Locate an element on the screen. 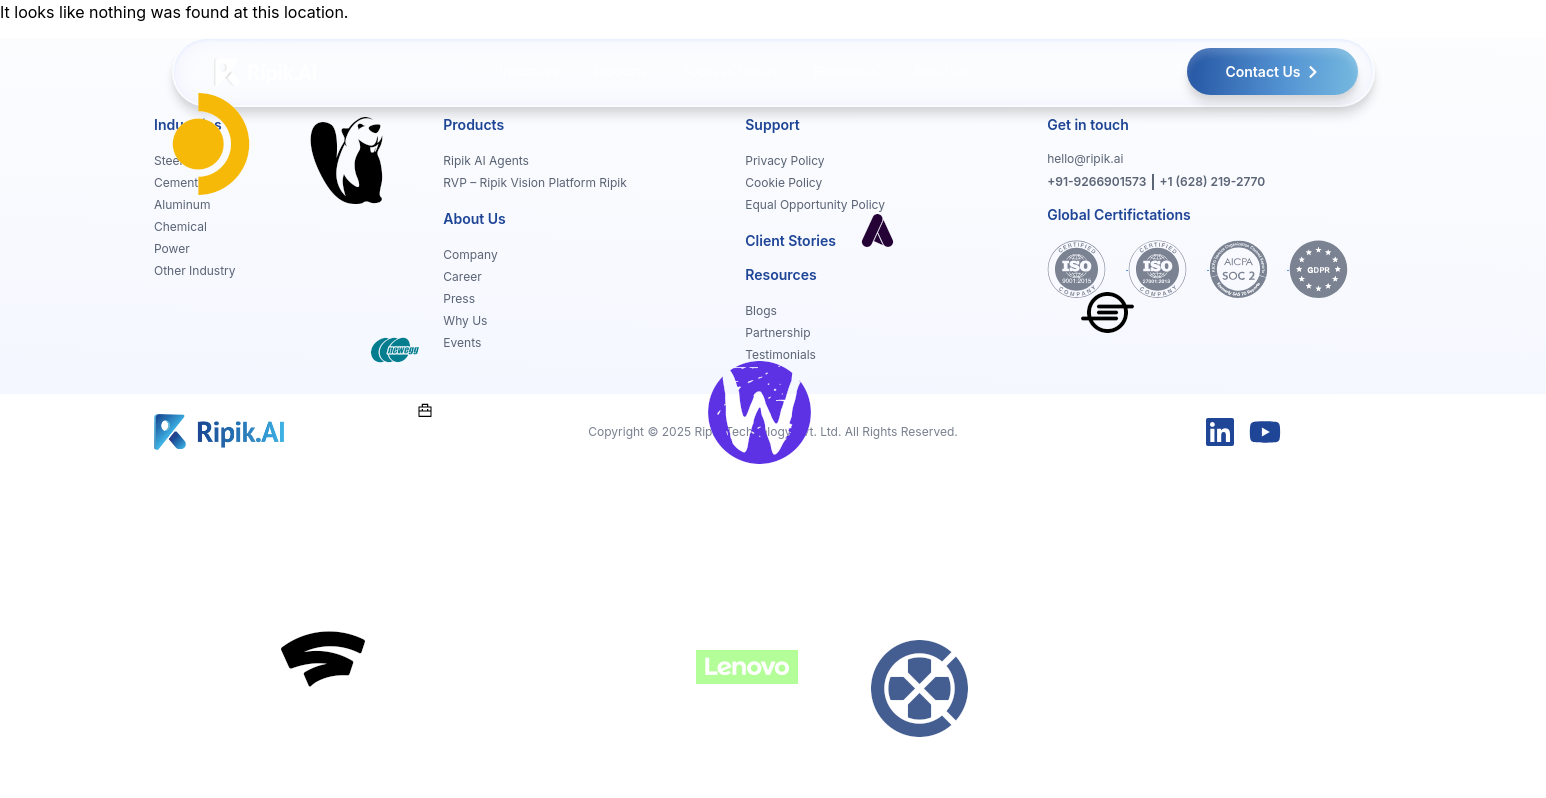 The height and width of the screenshot is (798, 1546). Eclipse Adoptium logo is located at coordinates (877, 230).